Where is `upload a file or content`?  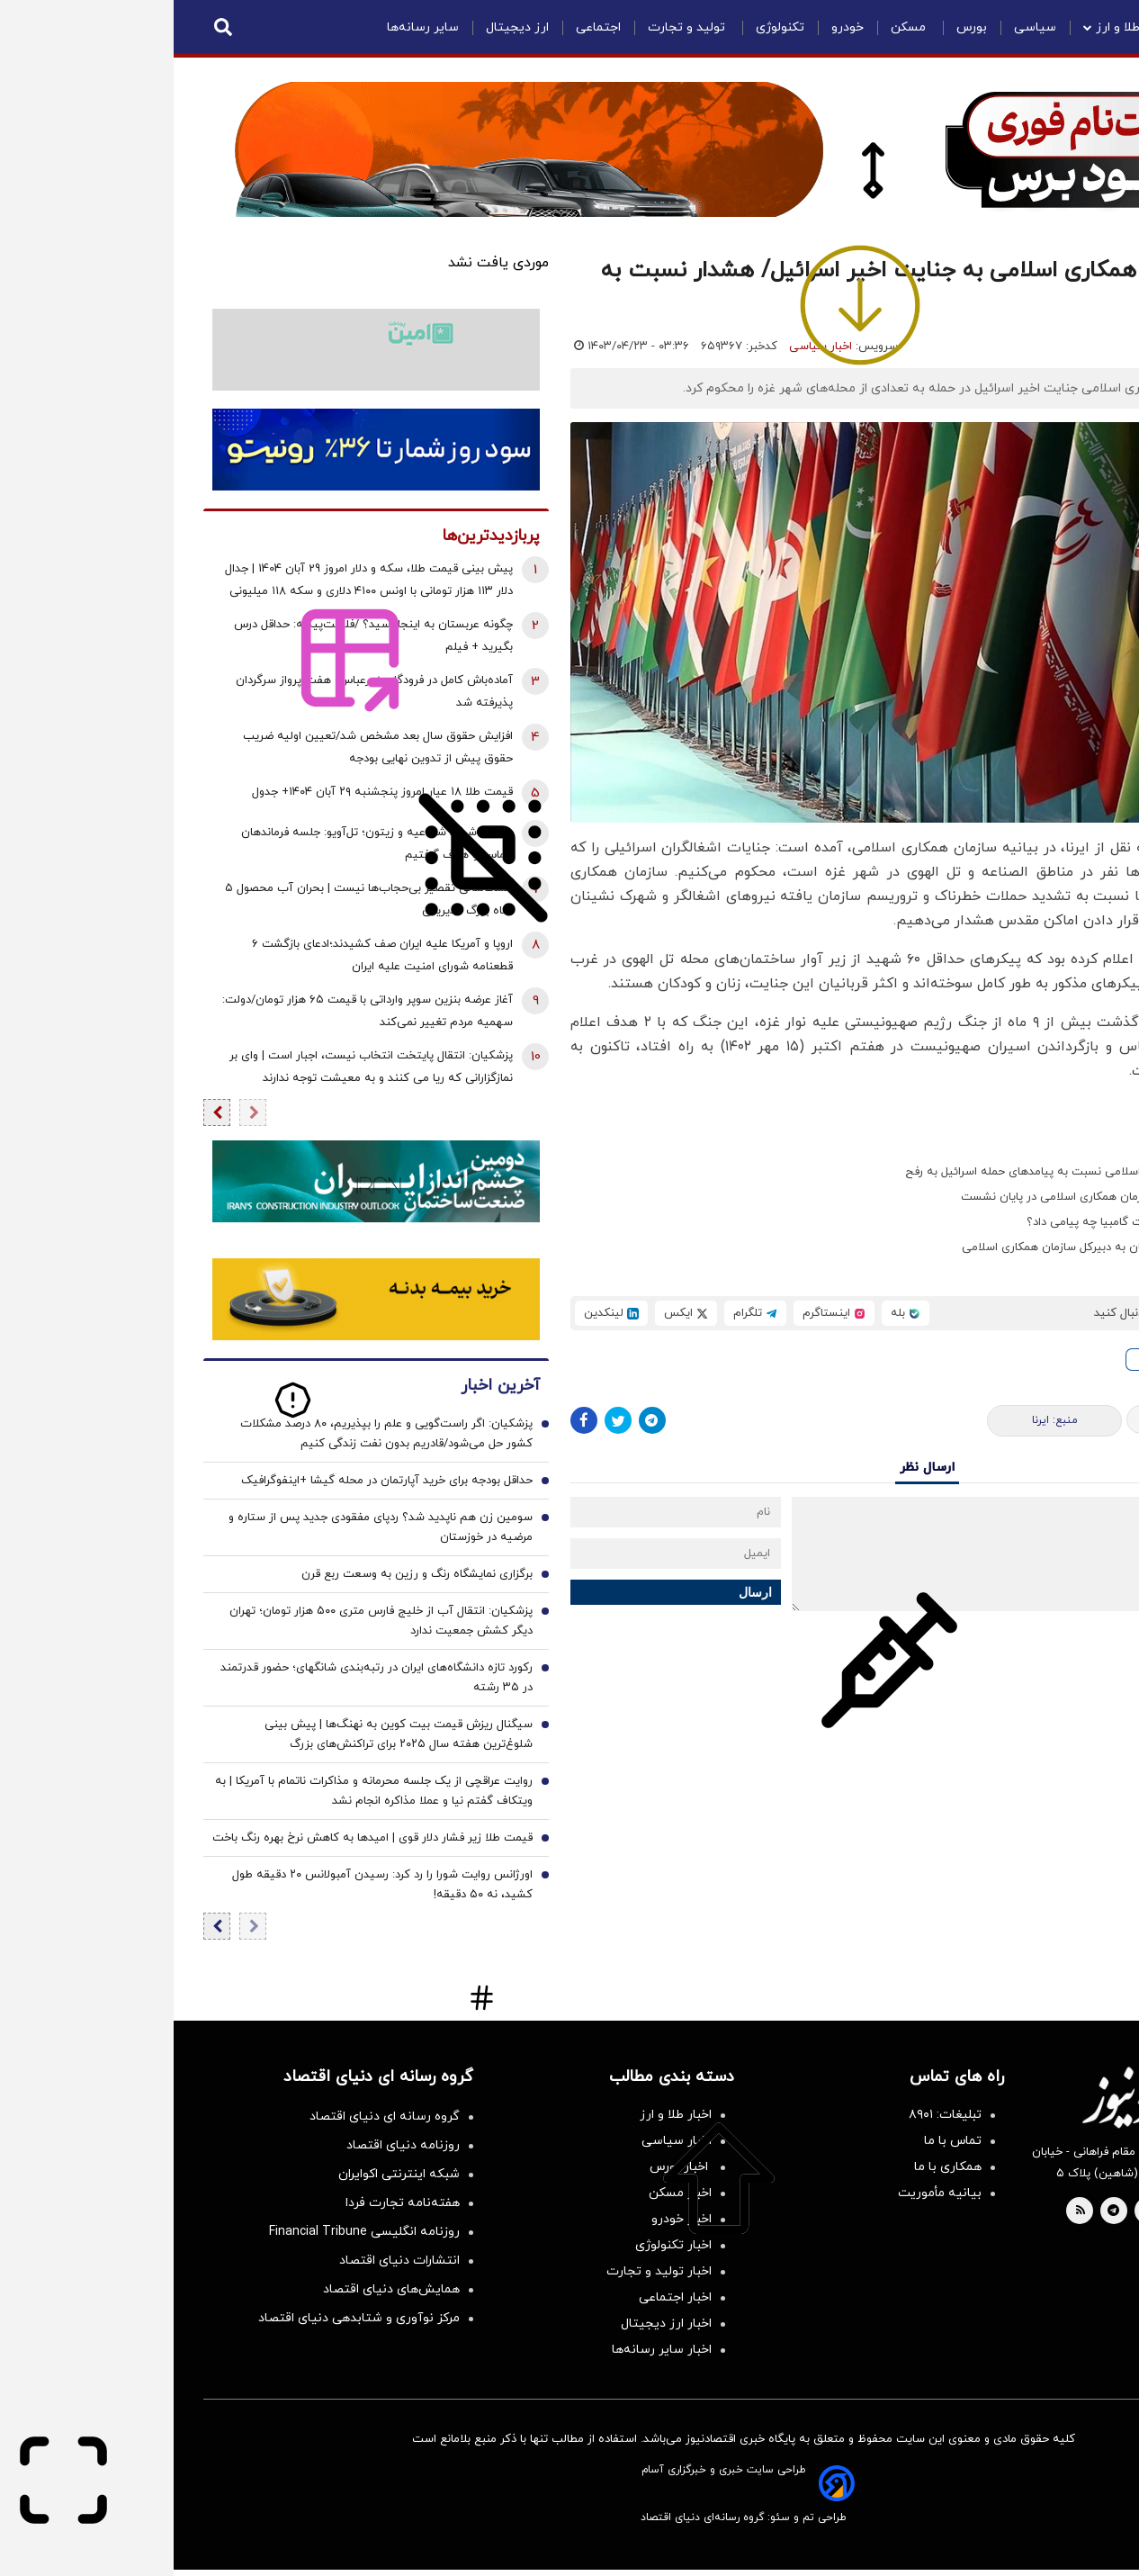
upload a file or content is located at coordinates (719, 2183).